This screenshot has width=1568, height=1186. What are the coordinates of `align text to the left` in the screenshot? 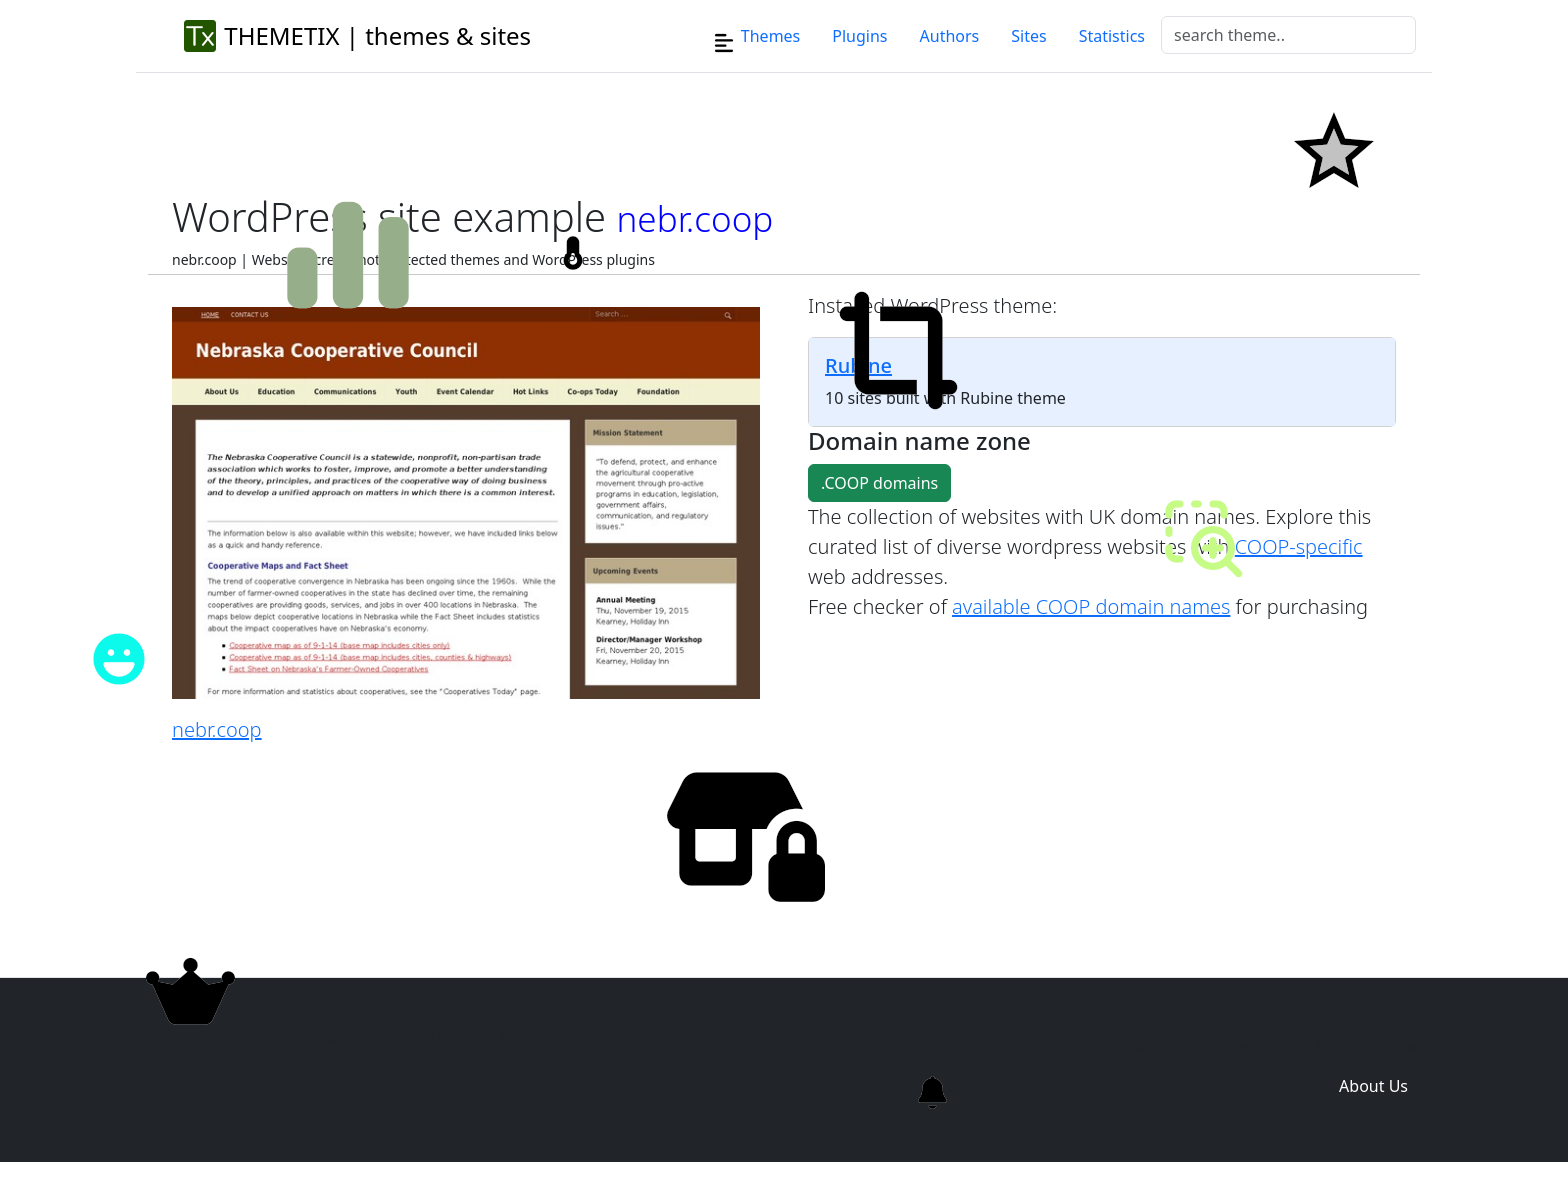 It's located at (724, 43).